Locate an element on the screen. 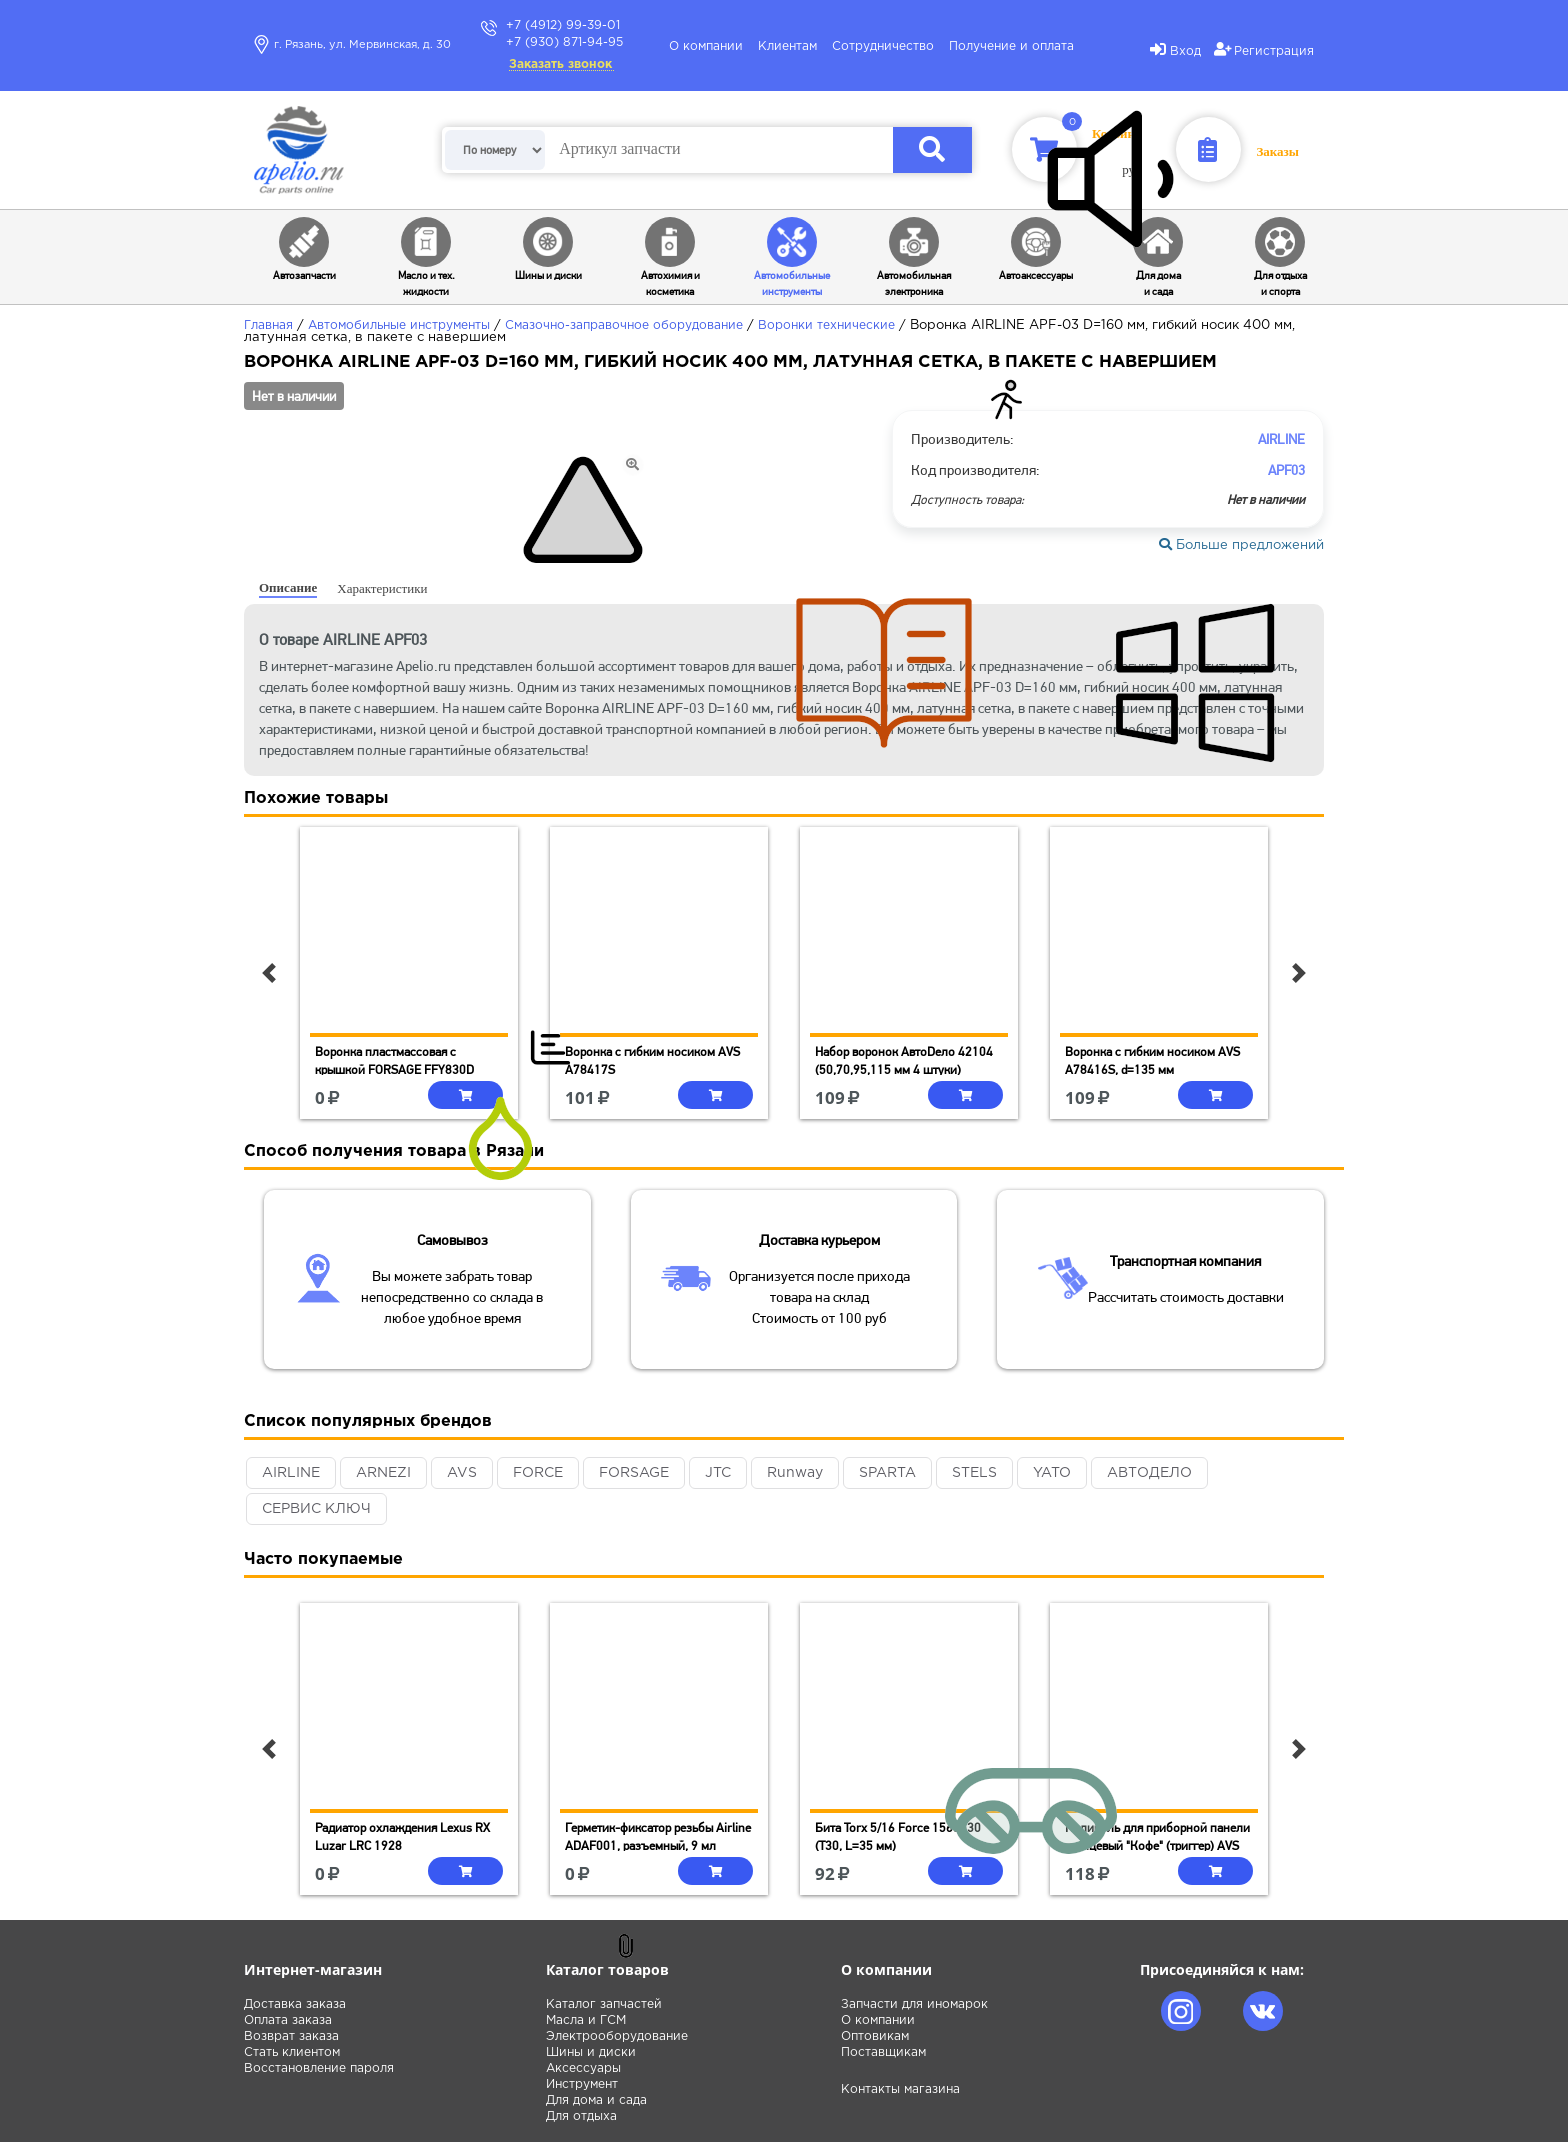 The height and width of the screenshot is (2142, 1568). play or start media content is located at coordinates (583, 512).